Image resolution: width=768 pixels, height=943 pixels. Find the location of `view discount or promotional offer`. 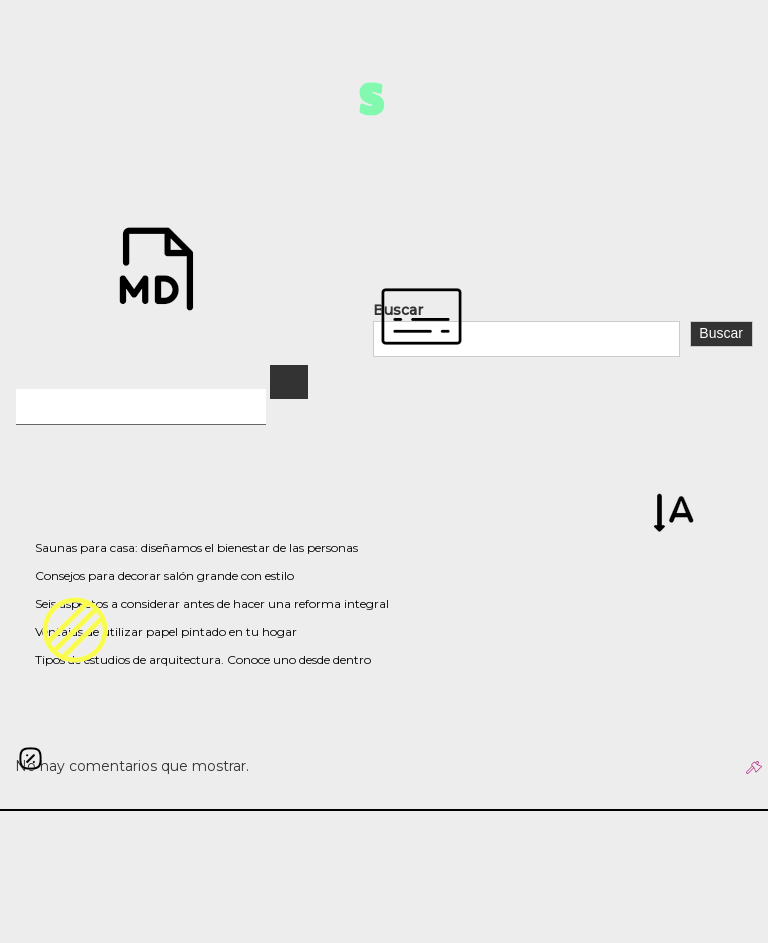

view discount or promotional offer is located at coordinates (30, 758).